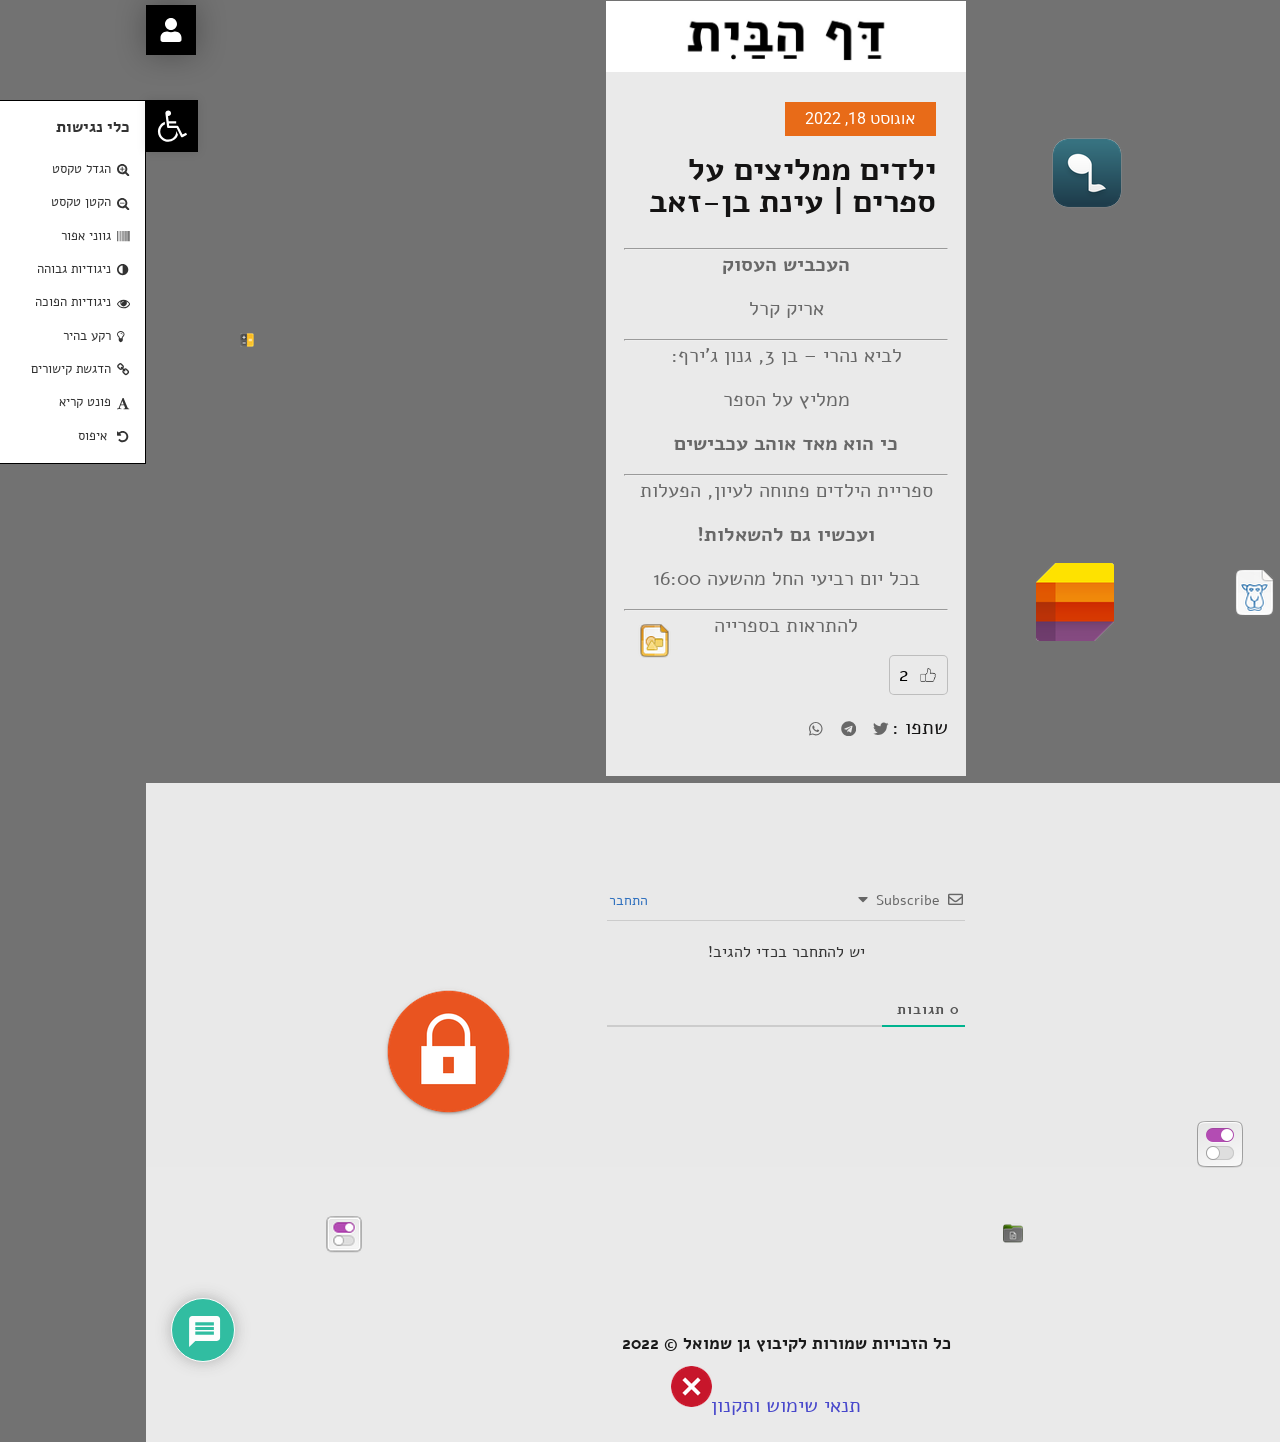 The width and height of the screenshot is (1280, 1442). What do you see at coordinates (344, 1234) in the screenshot?
I see `open unity tweak tool settings` at bounding box center [344, 1234].